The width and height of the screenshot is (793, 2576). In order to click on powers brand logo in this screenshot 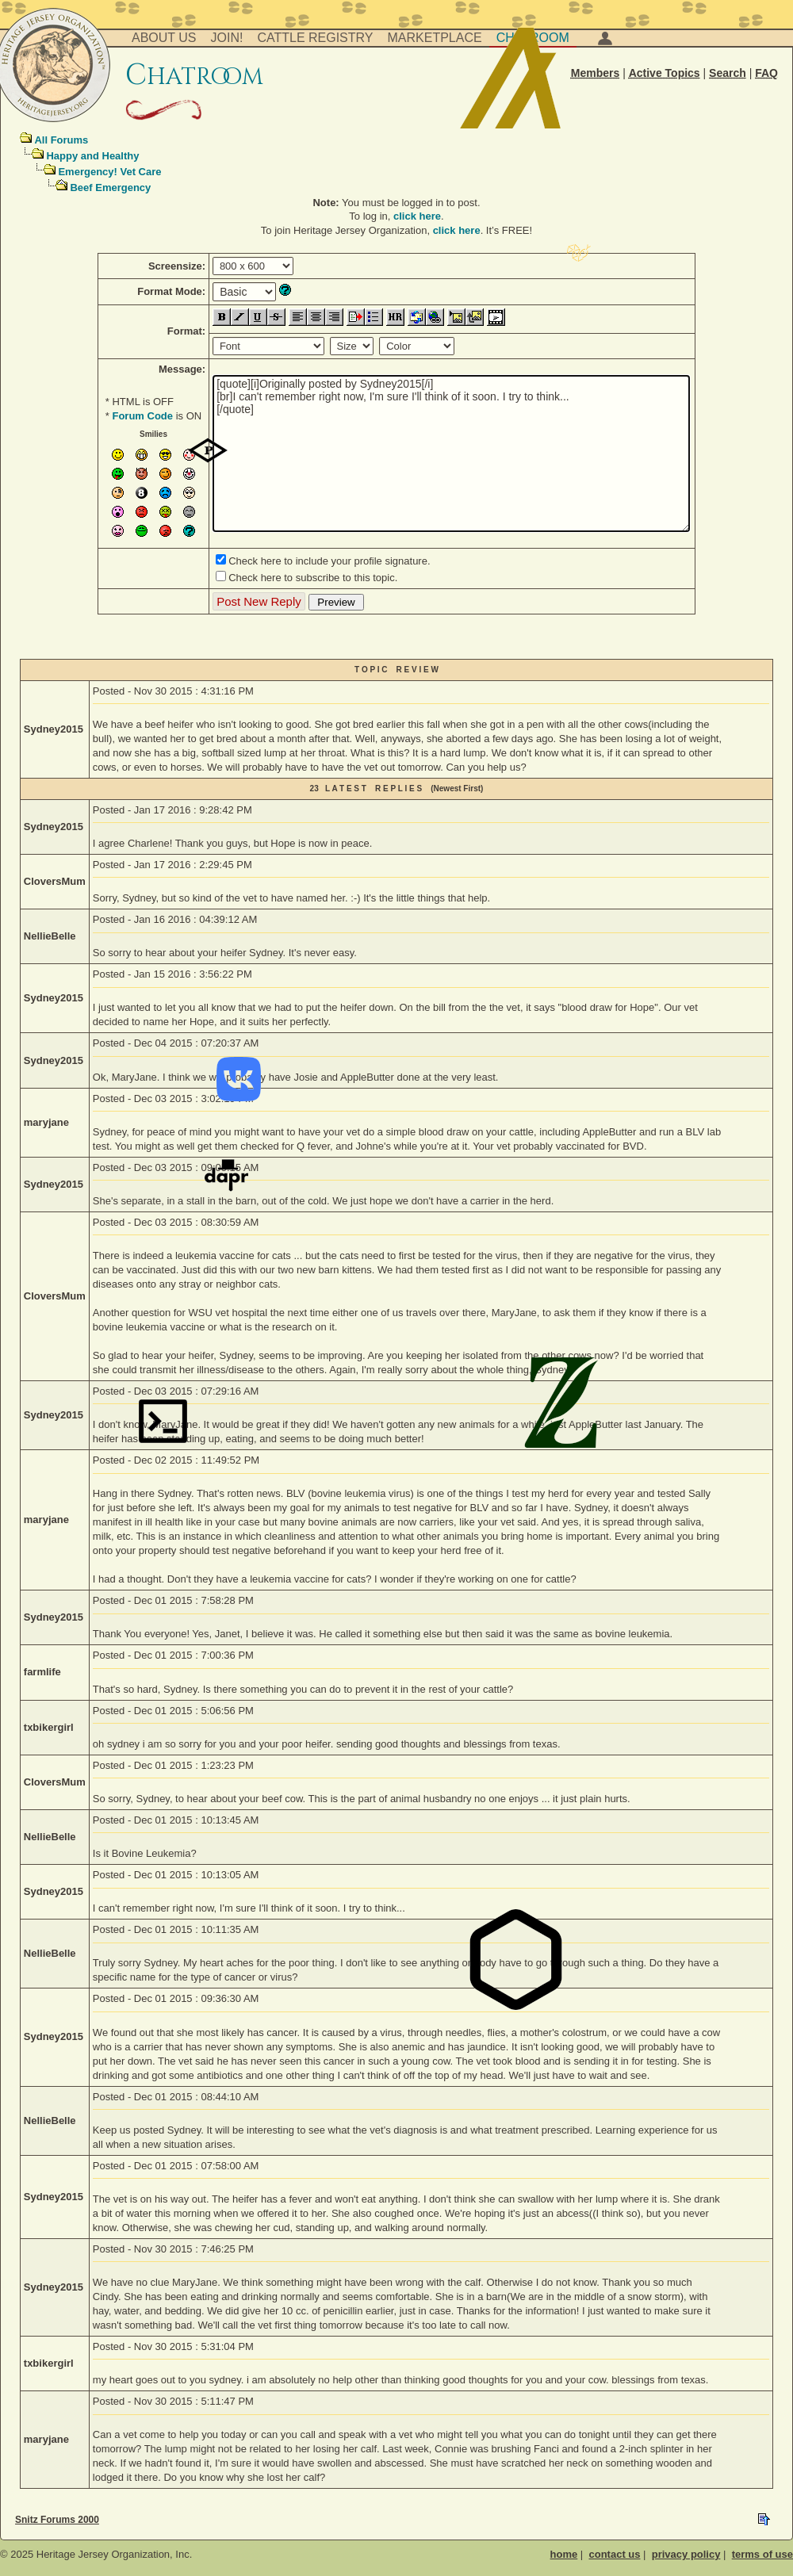, I will do `click(208, 450)`.